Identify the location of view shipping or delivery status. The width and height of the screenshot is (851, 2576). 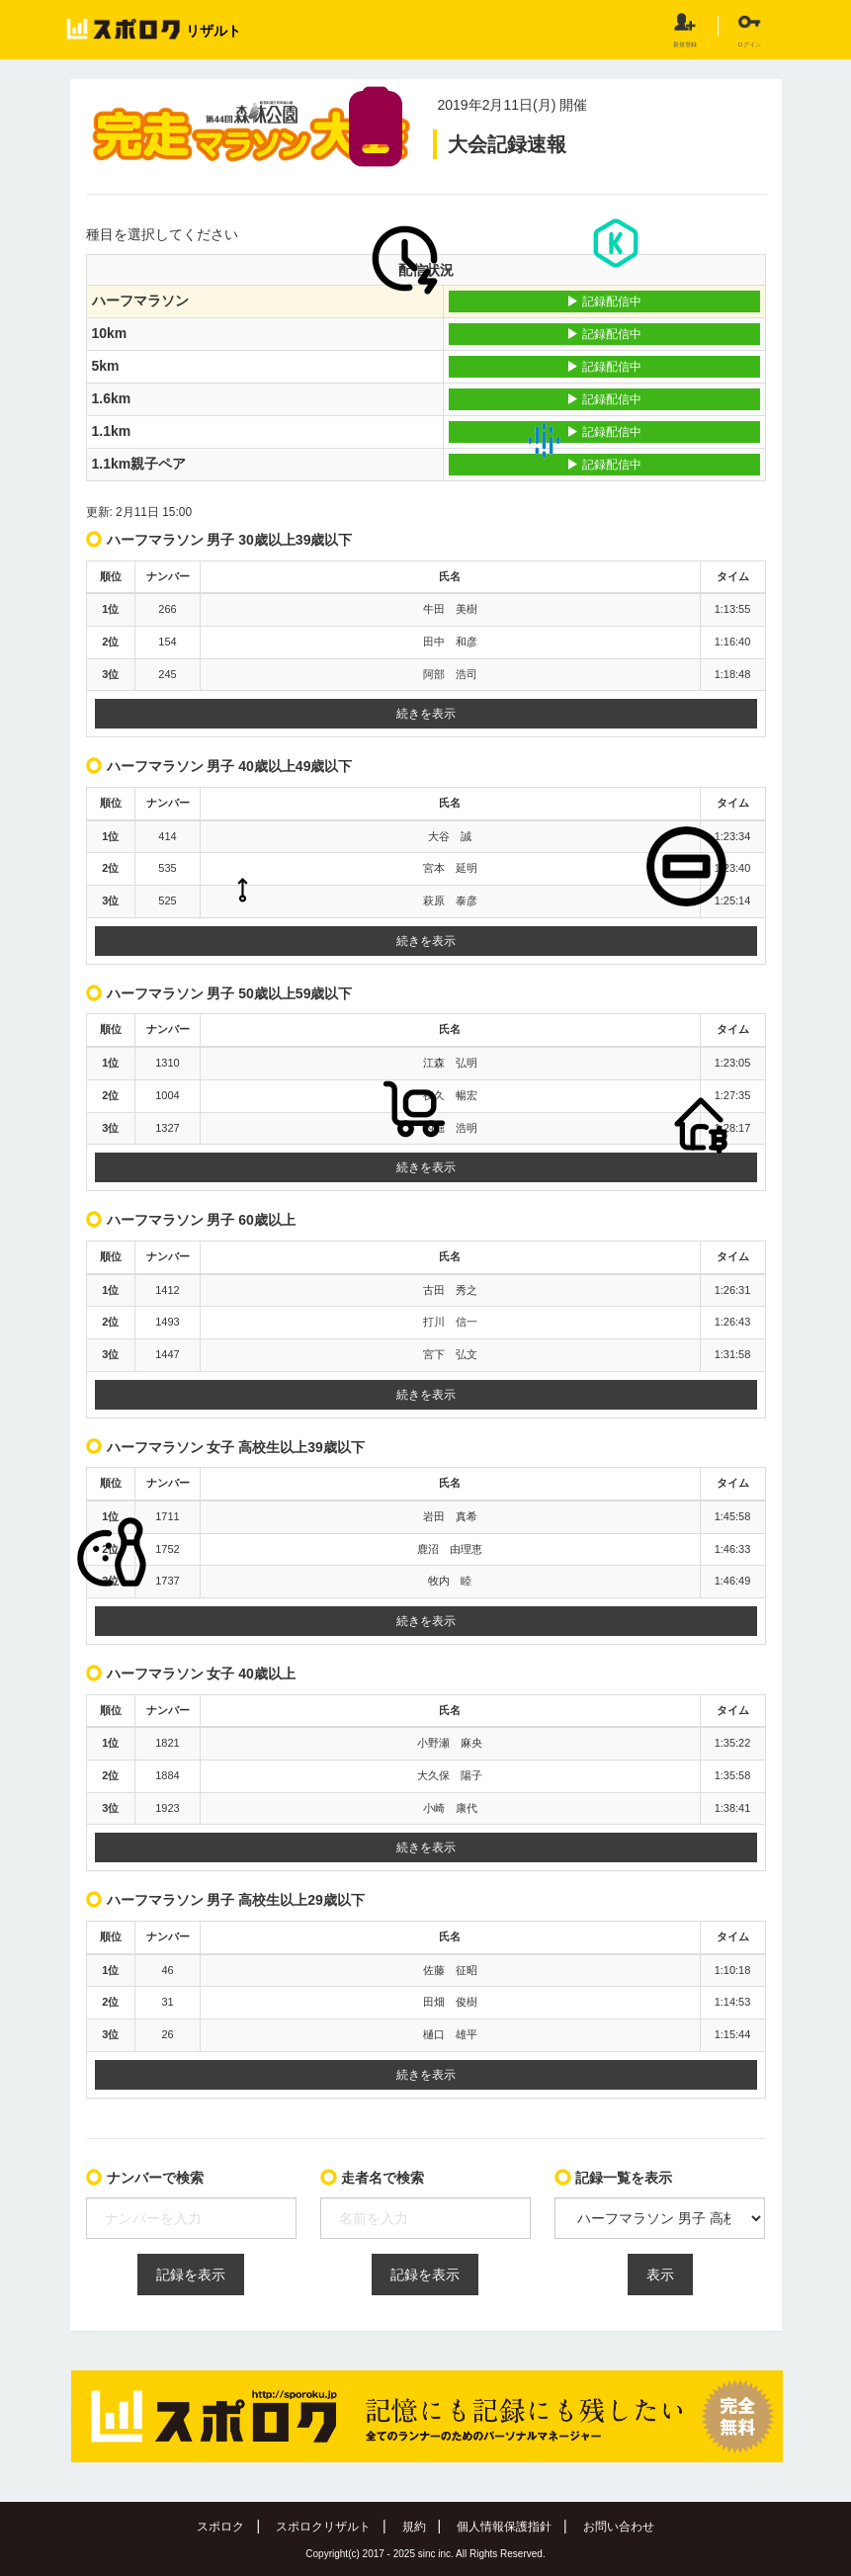
(414, 1109).